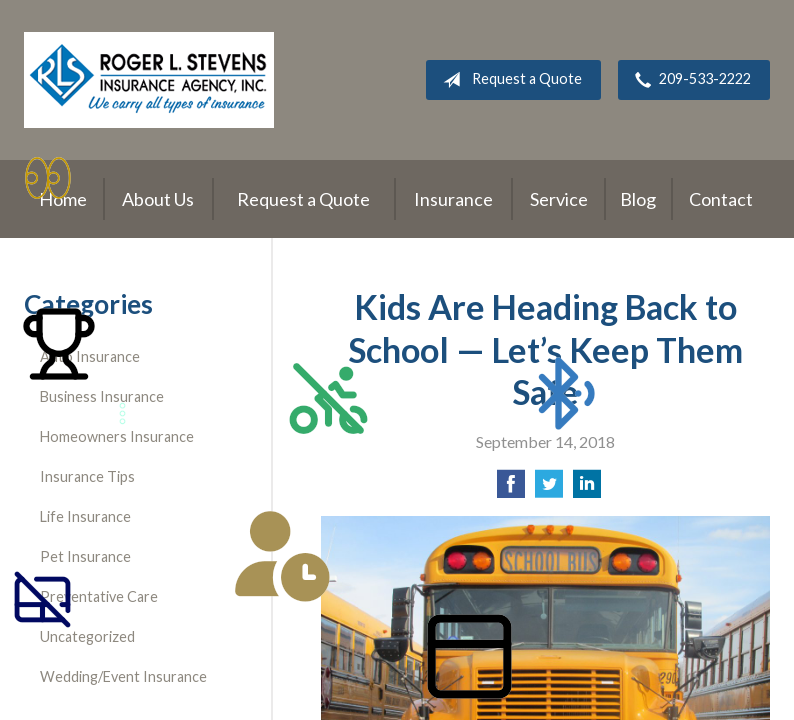 This screenshot has height=720, width=794. What do you see at coordinates (328, 398) in the screenshot?
I see `bike rental or sharing unavailable` at bounding box center [328, 398].